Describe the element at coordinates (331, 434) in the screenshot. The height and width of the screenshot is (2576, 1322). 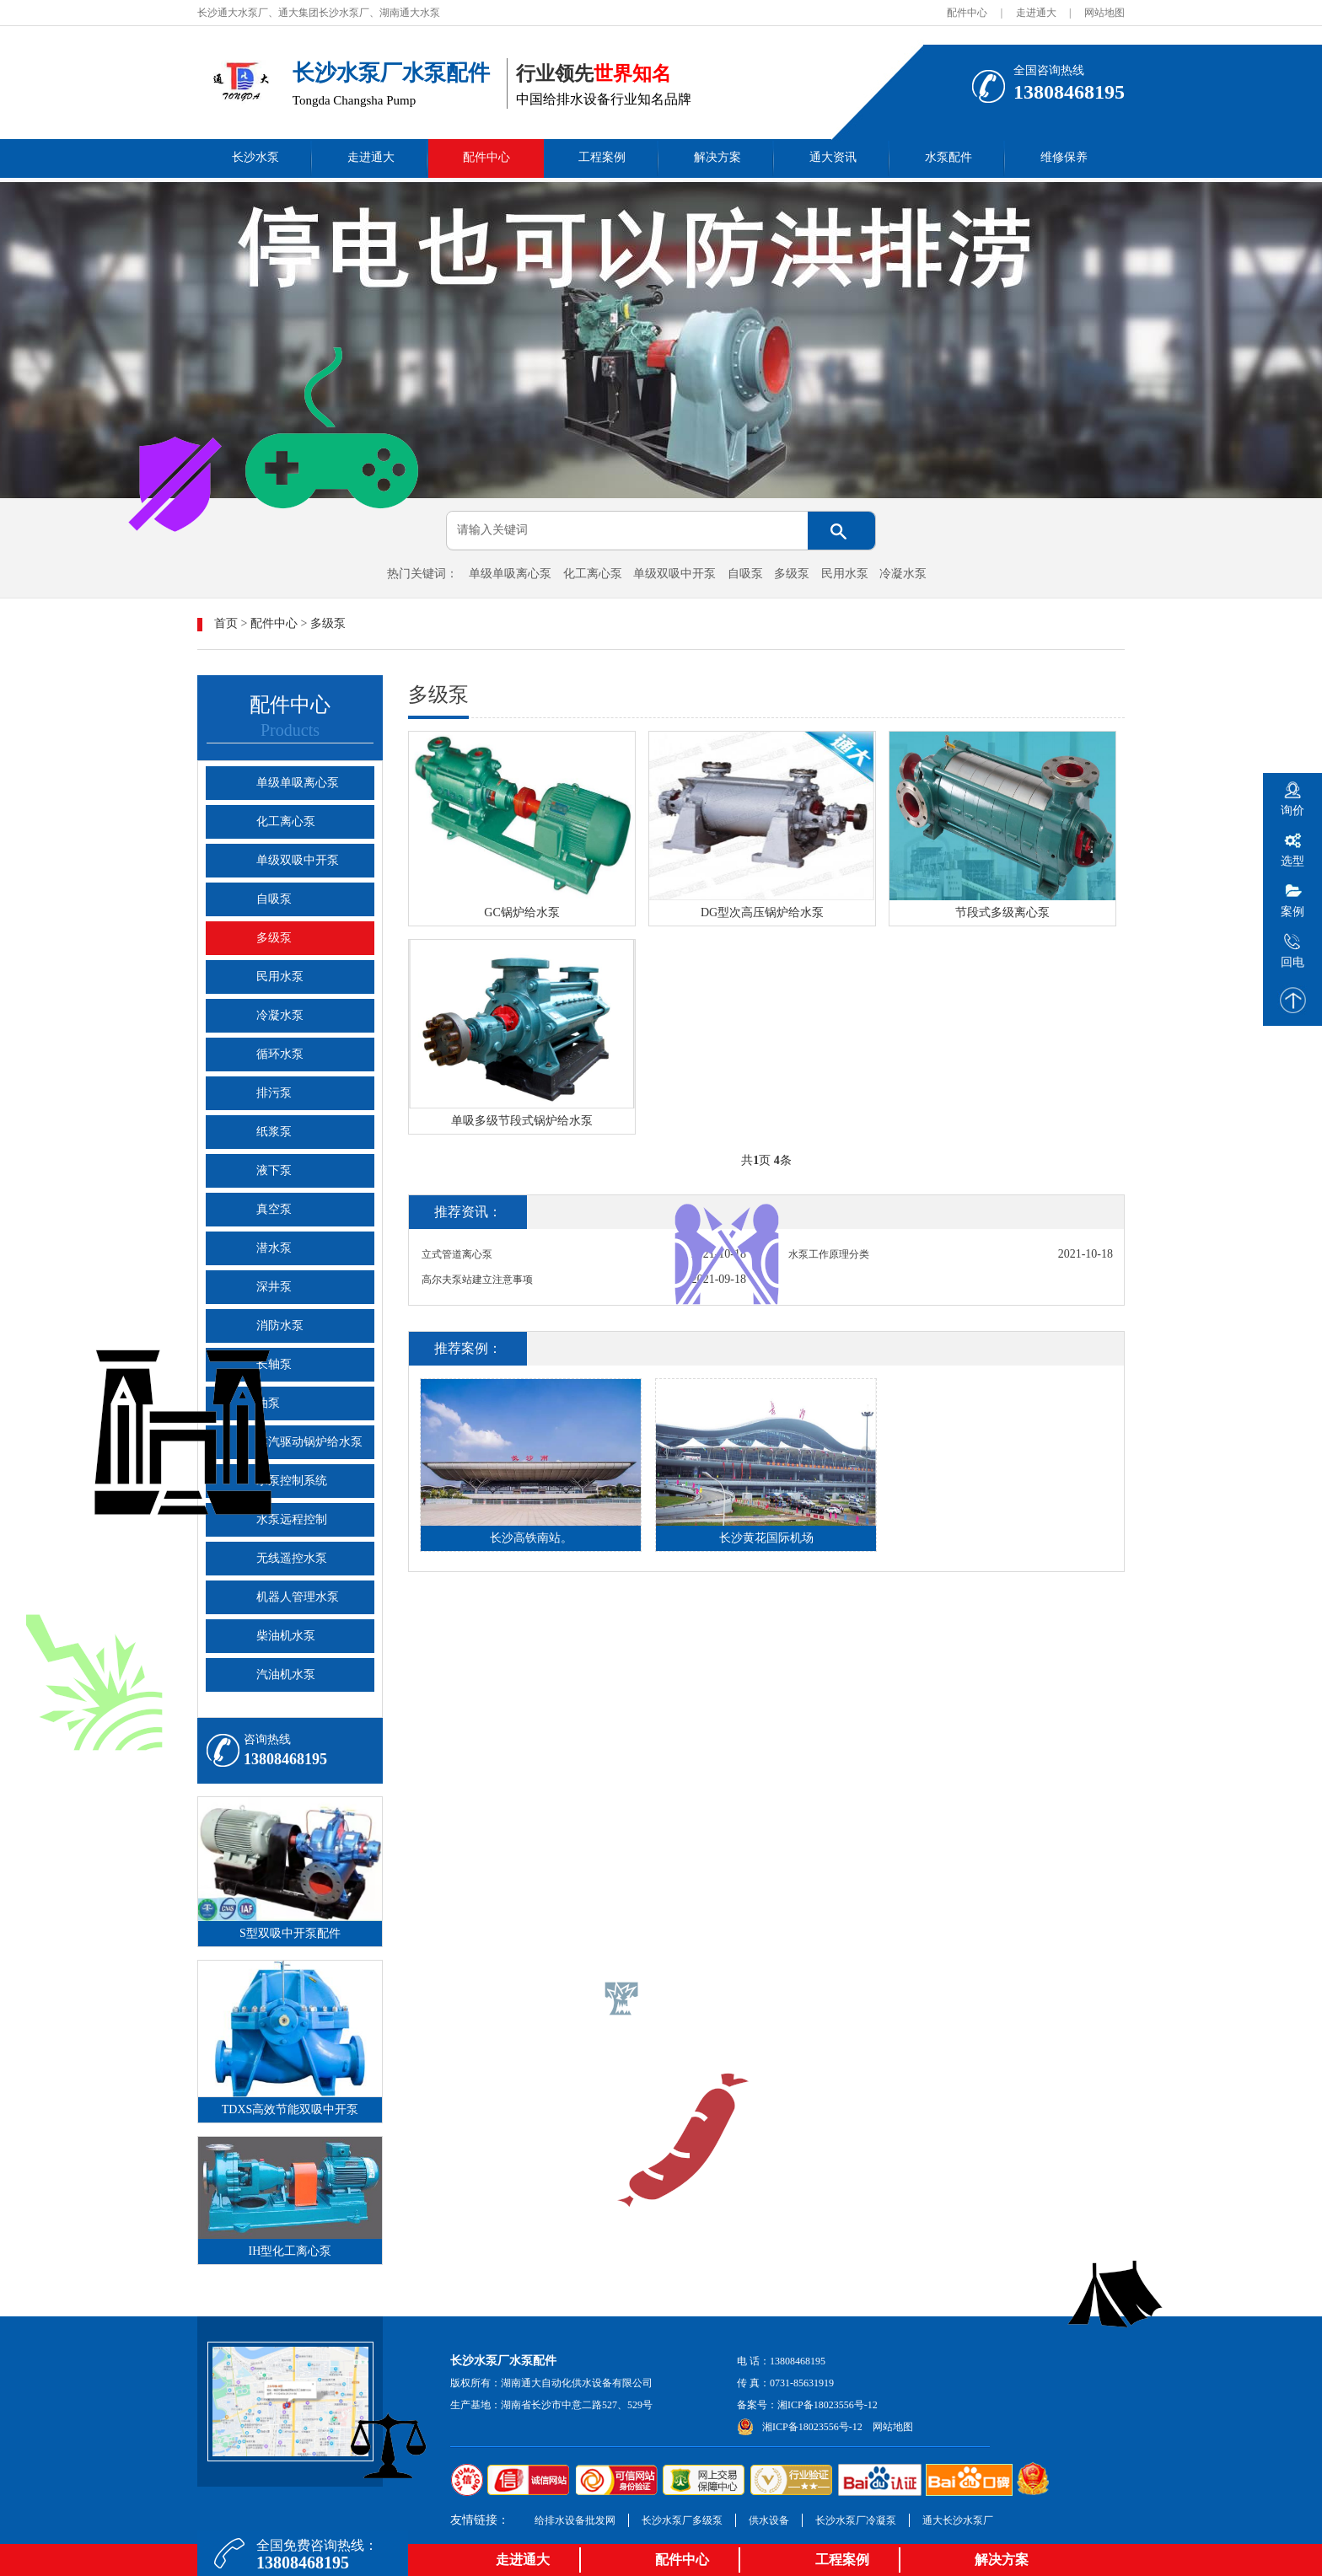
I see `access gaming features or settings` at that location.